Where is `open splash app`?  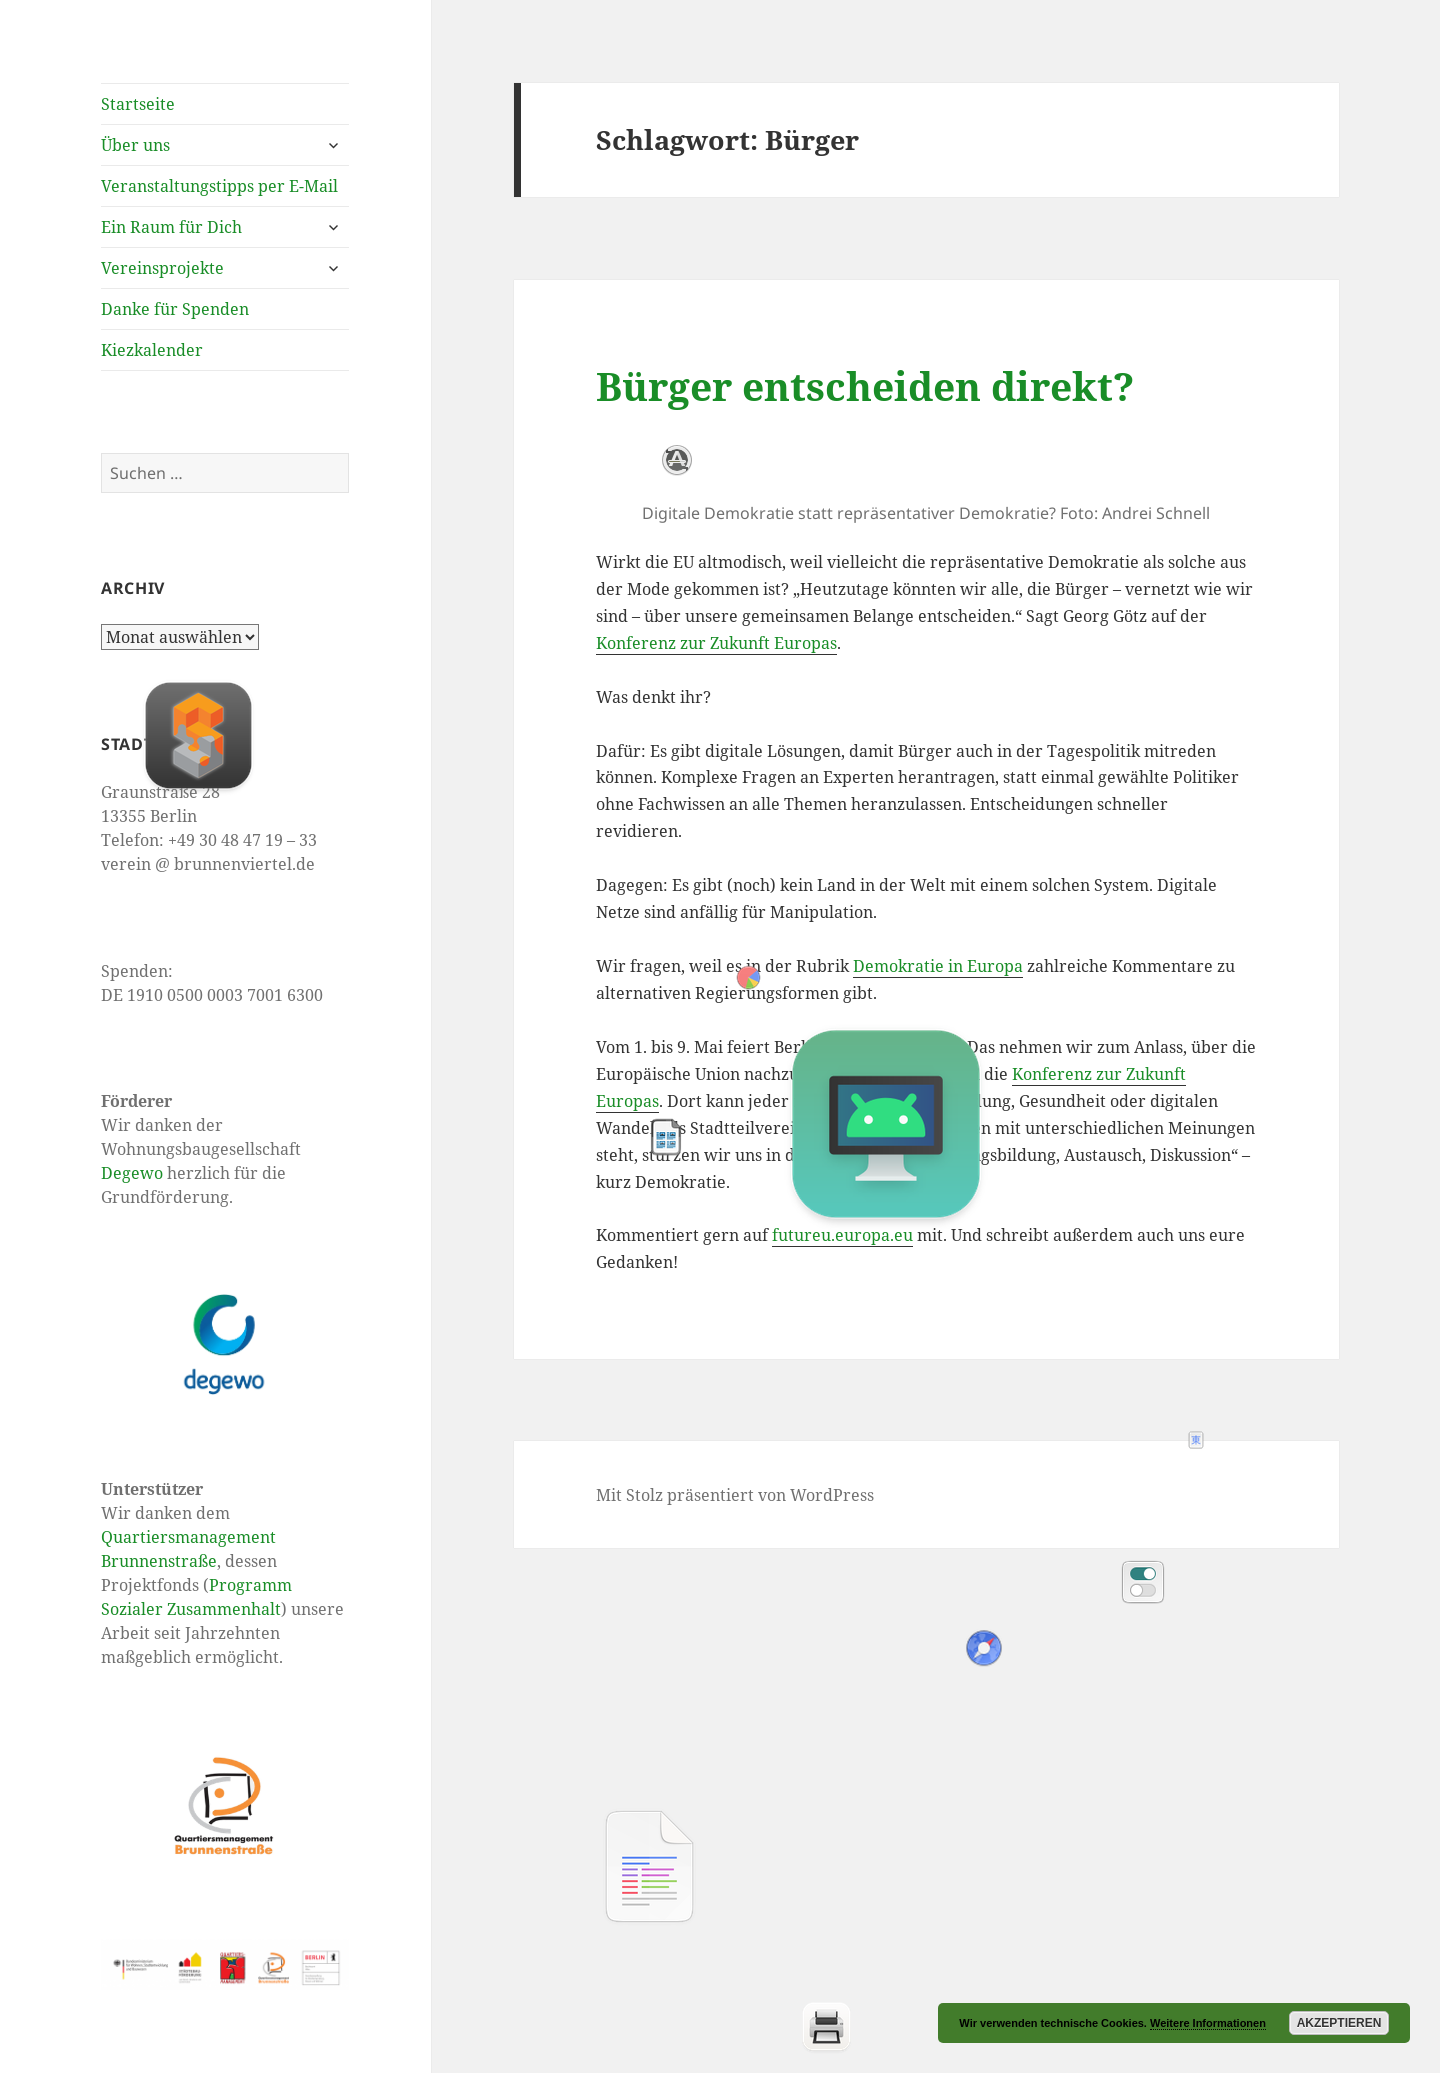 open splash app is located at coordinates (198, 735).